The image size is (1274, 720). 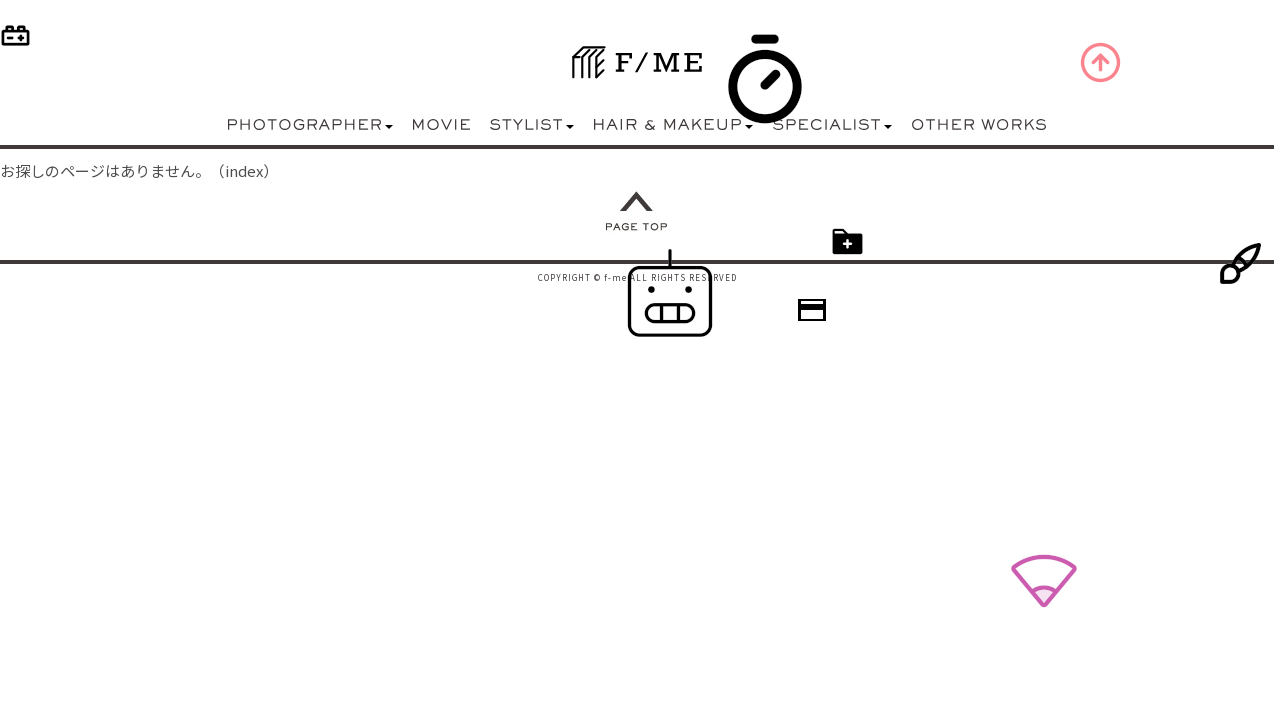 I want to click on access payment methods, so click(x=812, y=310).